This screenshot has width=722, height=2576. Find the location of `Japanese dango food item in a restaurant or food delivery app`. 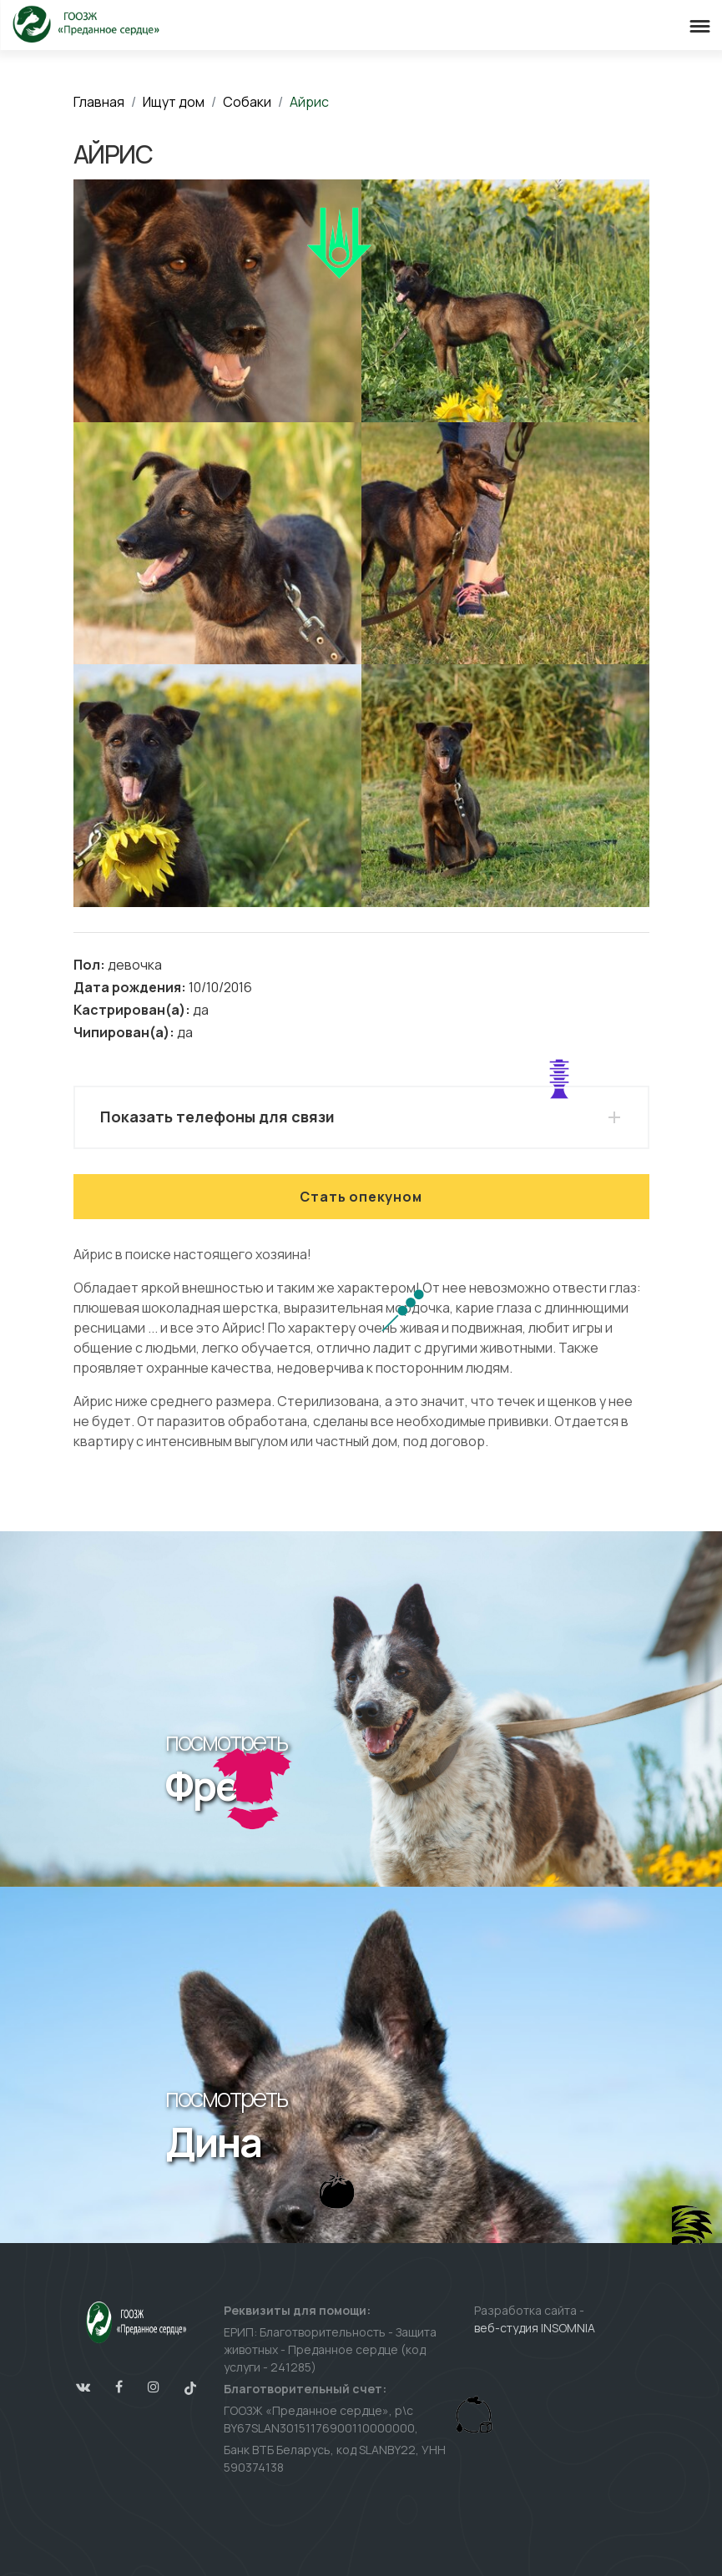

Japanese dango food item in a restaurant or food delivery app is located at coordinates (402, 1310).